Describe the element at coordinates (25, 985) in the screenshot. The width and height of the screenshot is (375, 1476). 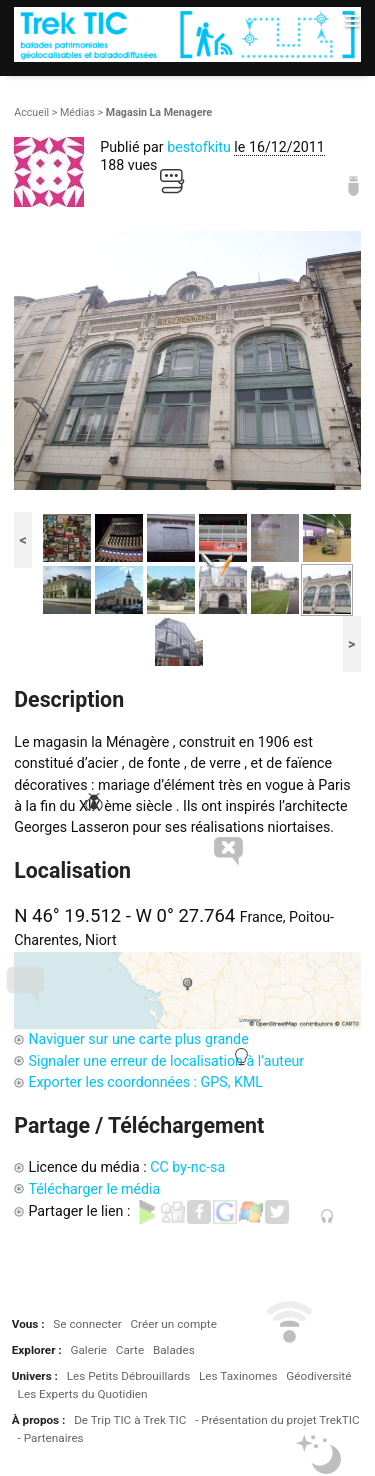
I see `indicates user is idle or away` at that location.